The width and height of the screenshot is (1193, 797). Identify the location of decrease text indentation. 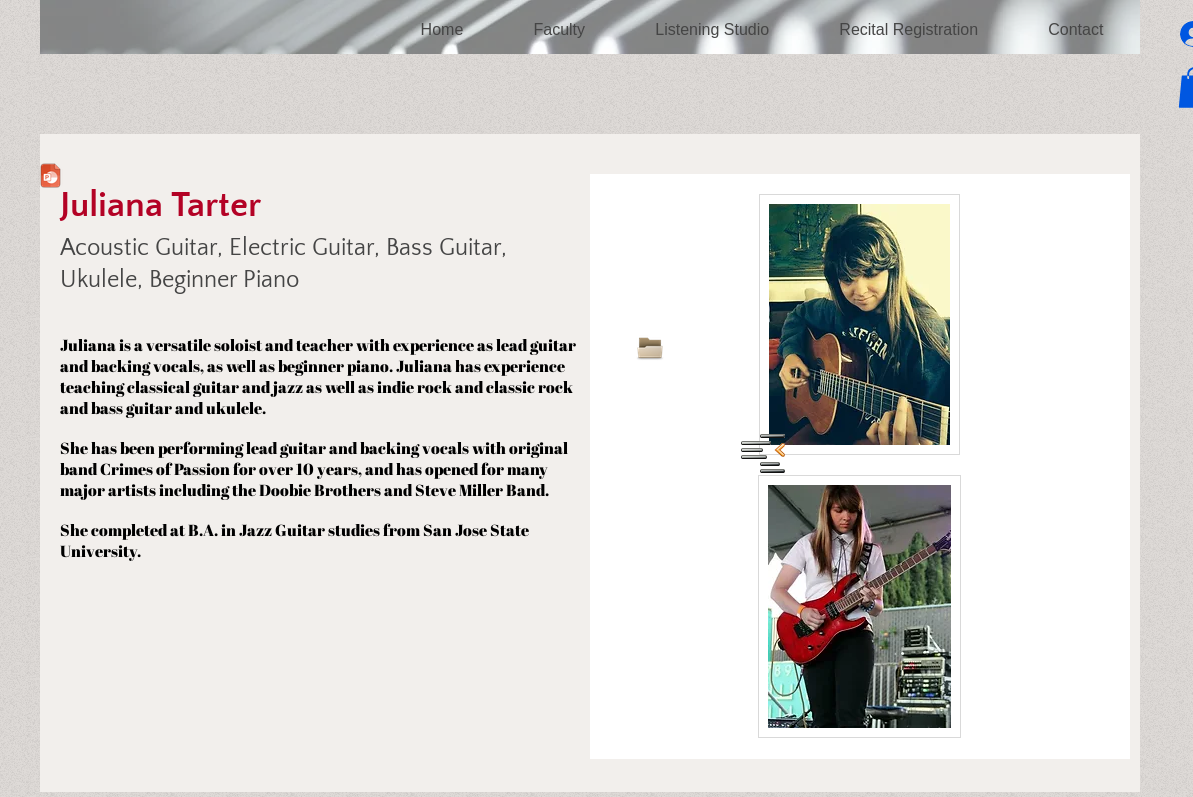
(763, 455).